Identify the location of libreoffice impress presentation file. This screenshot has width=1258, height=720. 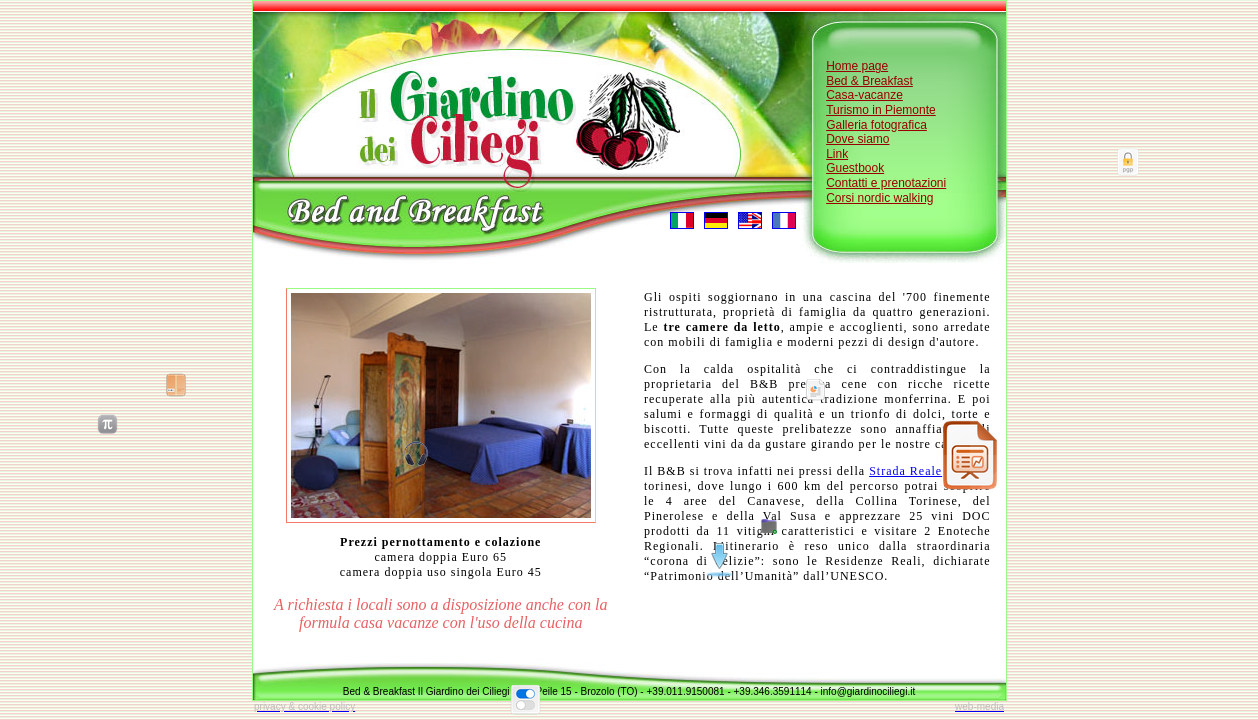
(970, 455).